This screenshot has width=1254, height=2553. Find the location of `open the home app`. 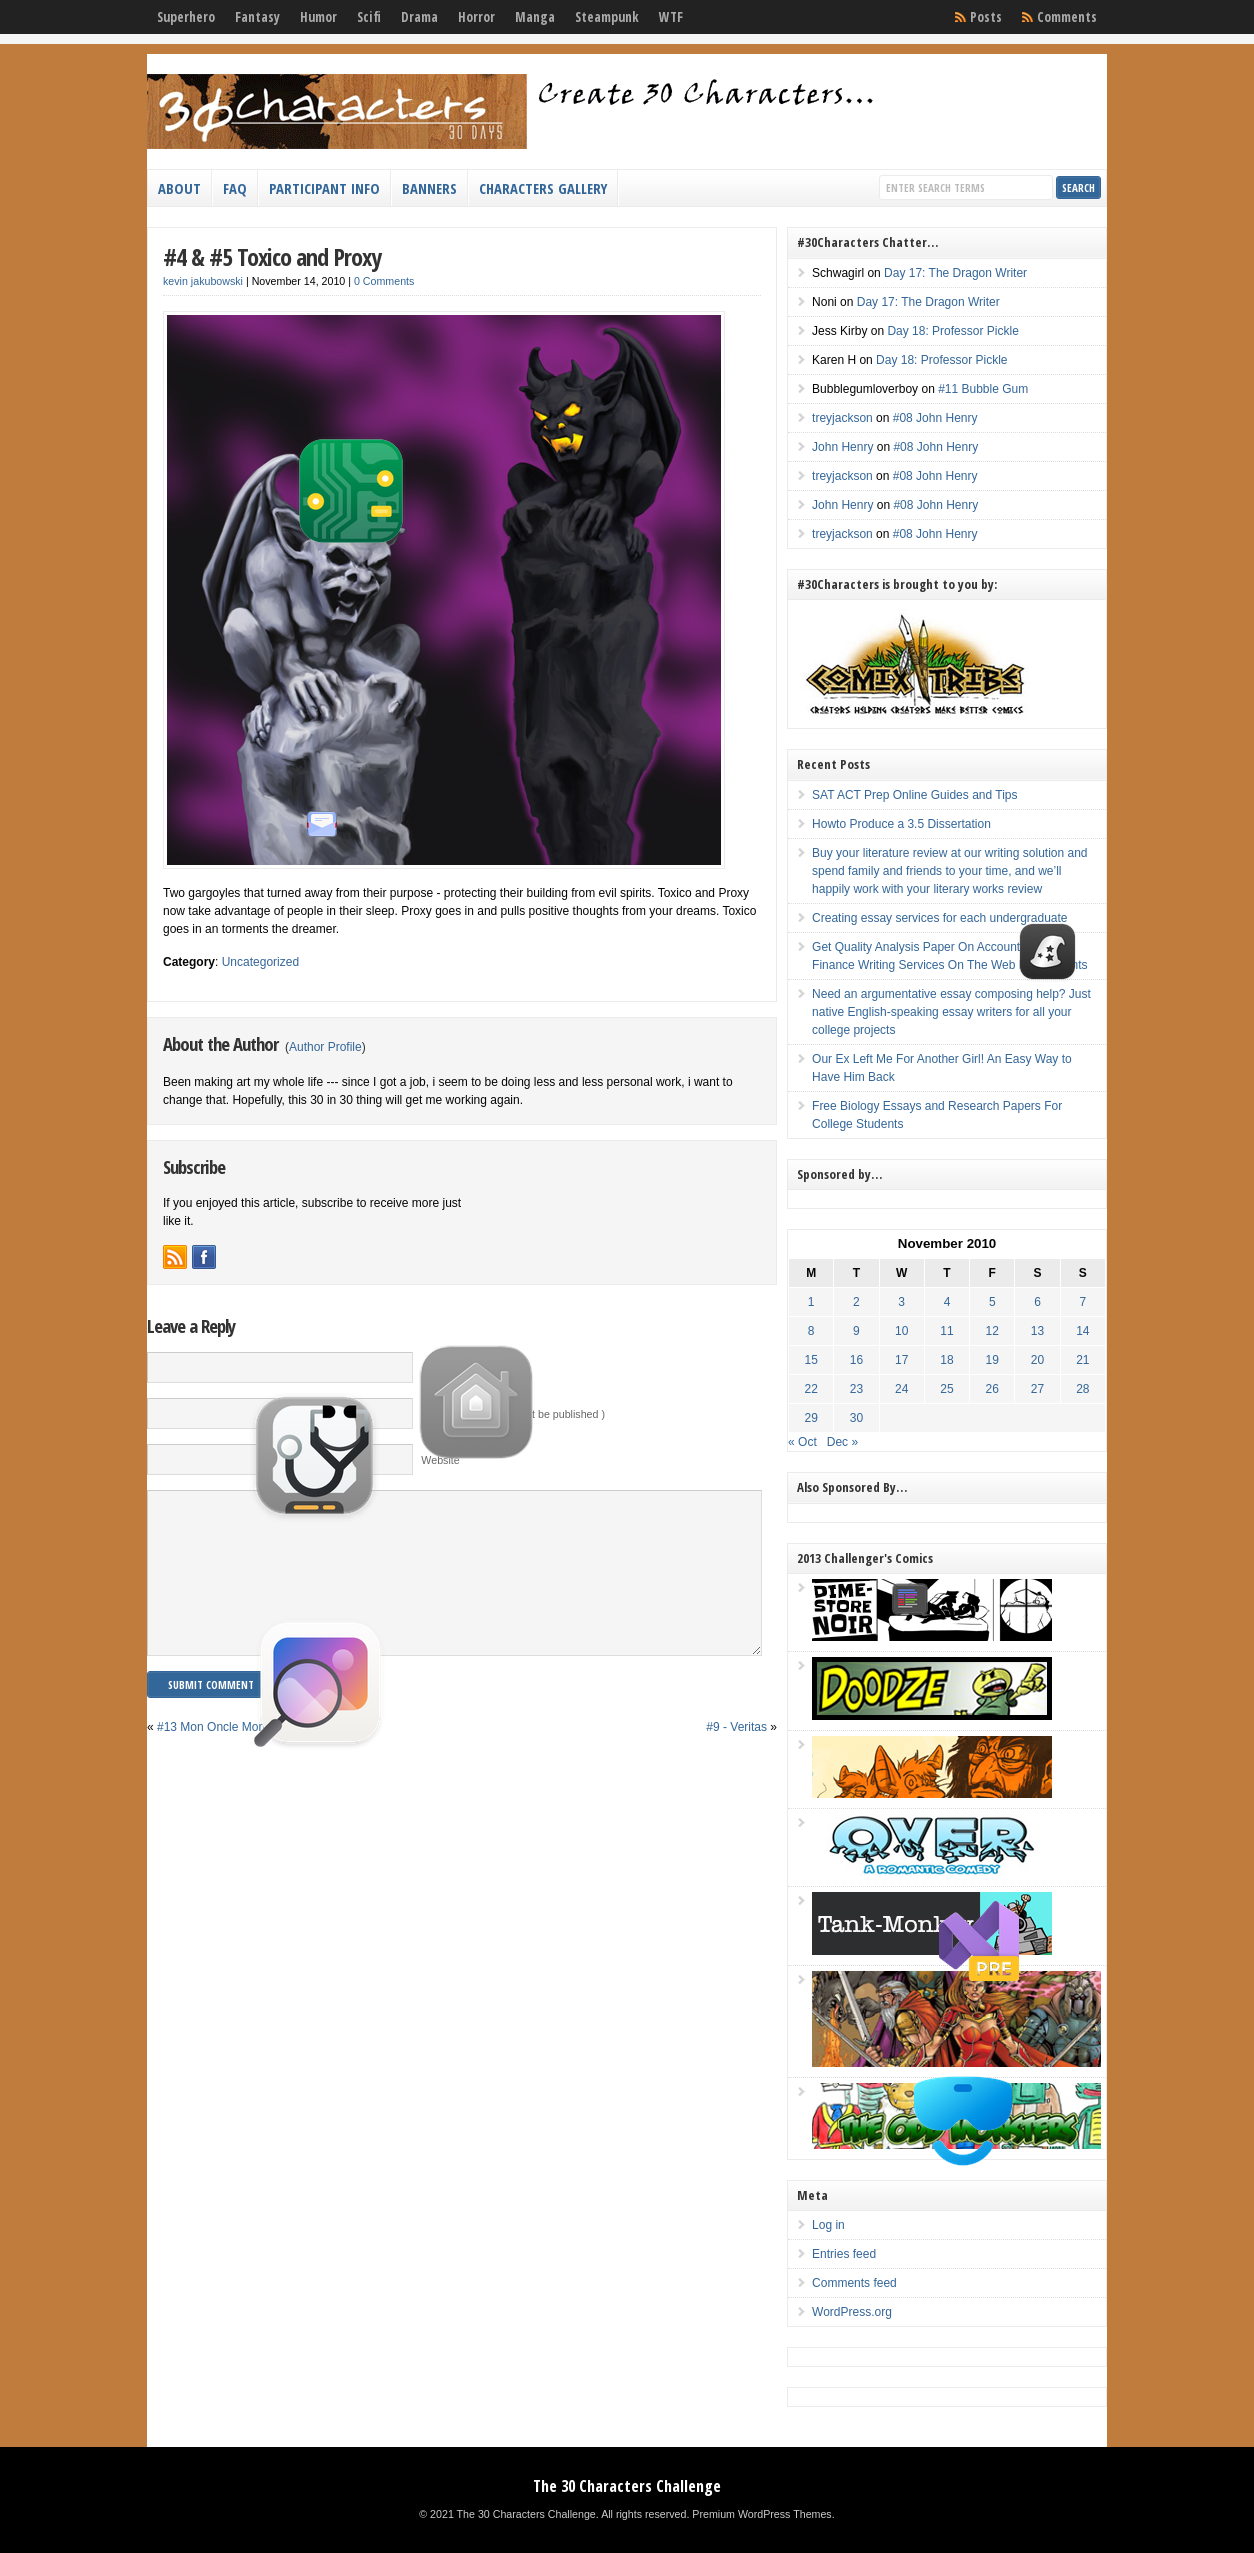

open the home app is located at coordinates (476, 1402).